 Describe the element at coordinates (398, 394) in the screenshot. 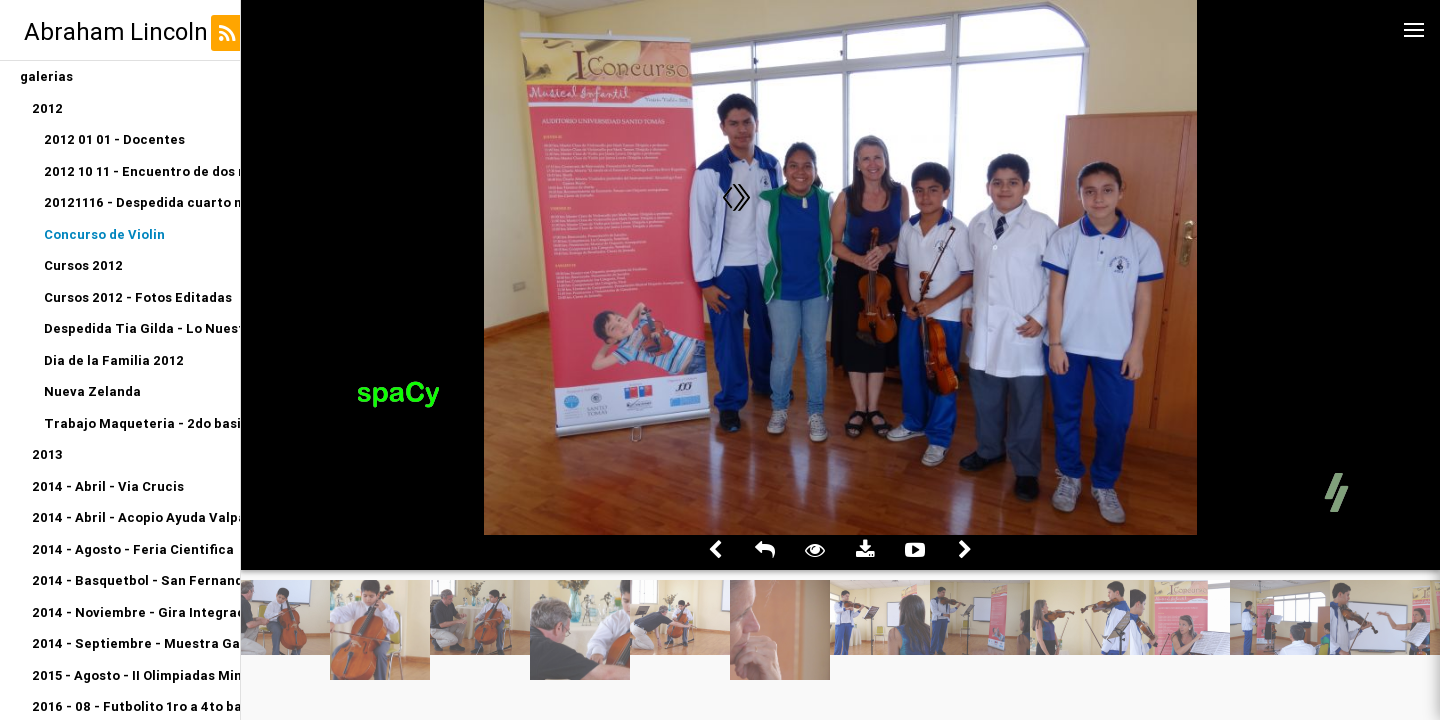

I see `open spaCy natural language processing library` at that location.